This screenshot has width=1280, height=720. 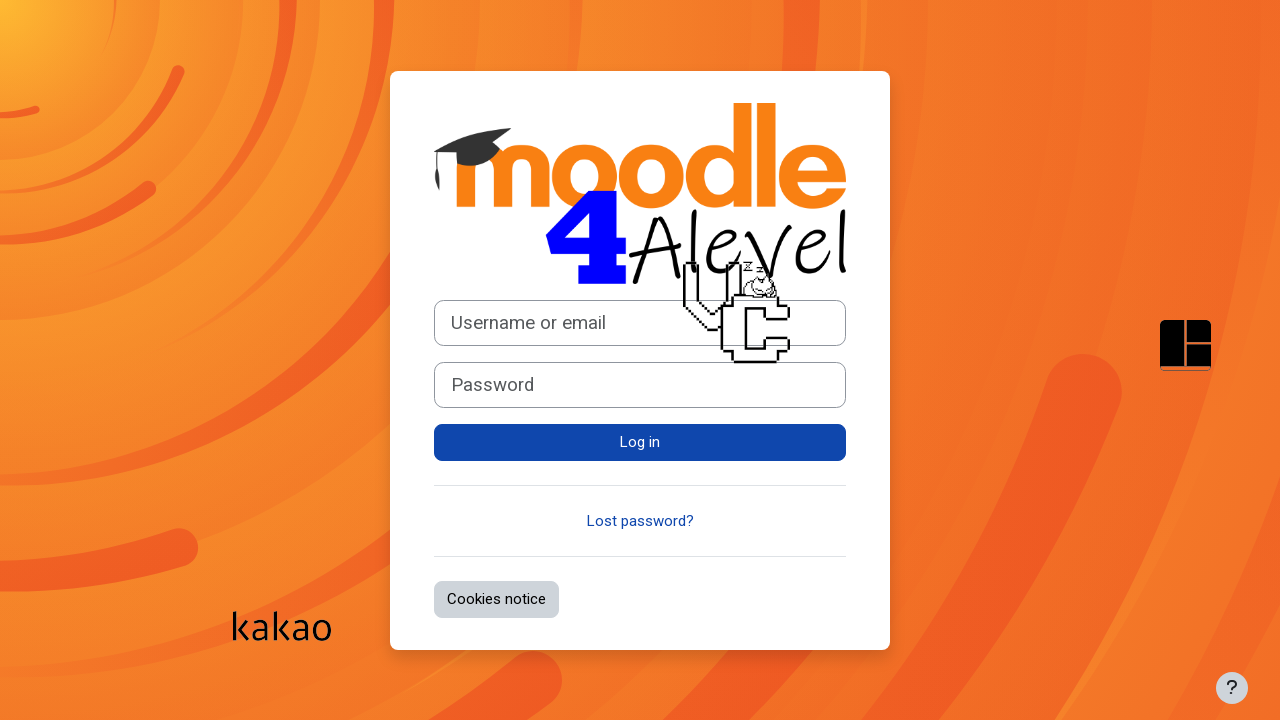 What do you see at coordinates (1185, 345) in the screenshot?
I see `tmux terminal multiplexer logo` at bounding box center [1185, 345].